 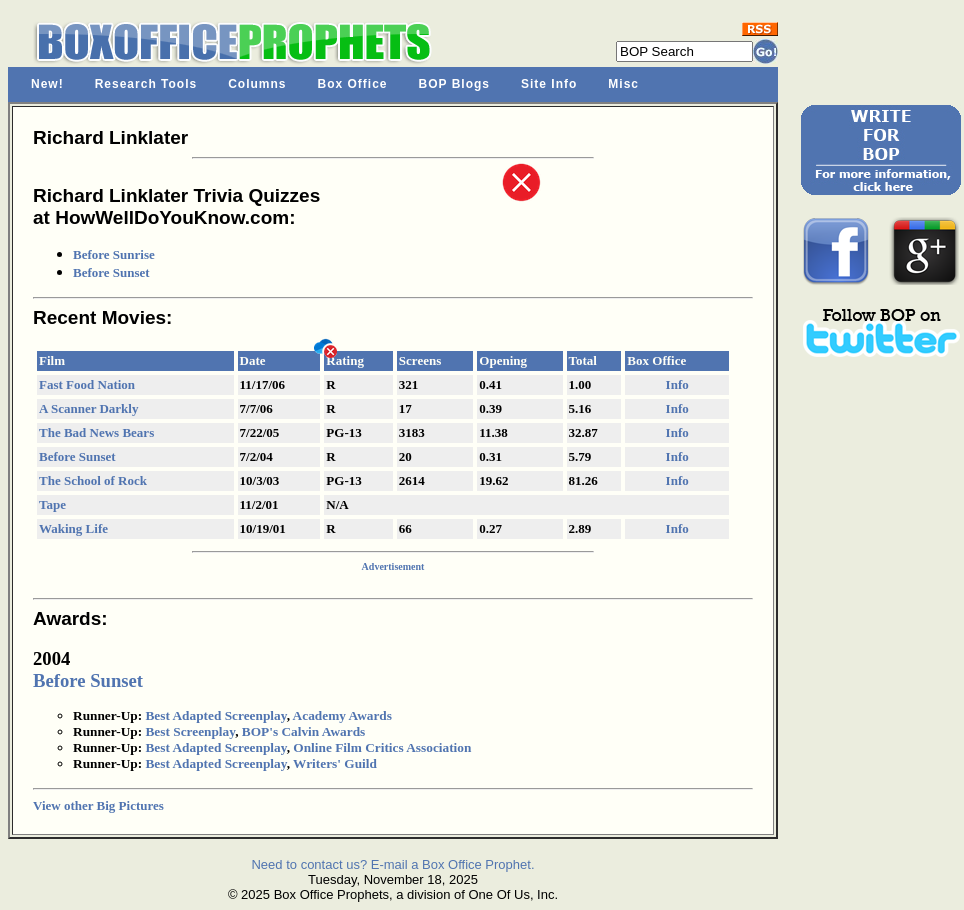 I want to click on OneDrive sync error or connection failure, so click(x=325, y=346).